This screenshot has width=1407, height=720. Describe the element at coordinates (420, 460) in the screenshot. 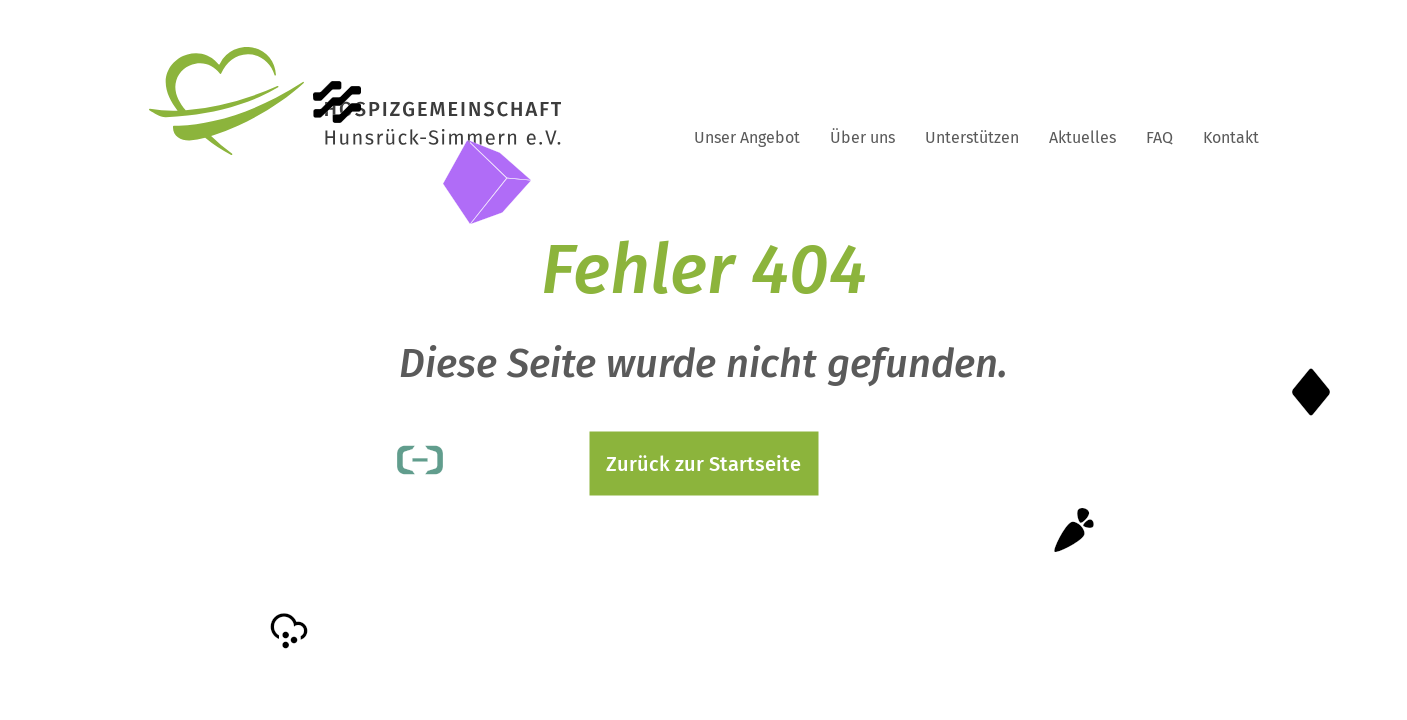

I see `alibaba cloud services logo` at that location.